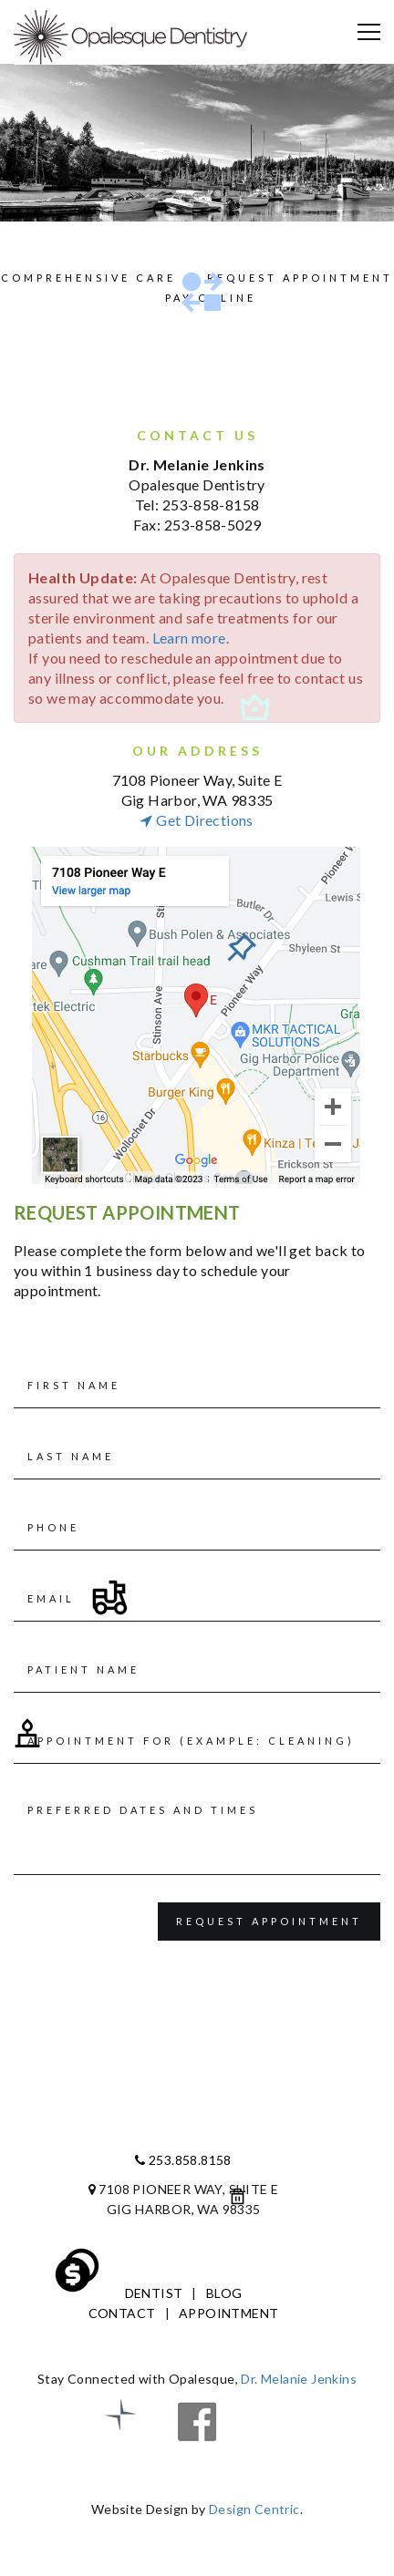  I want to click on select e-bike as transportation mode, so click(109, 1598).